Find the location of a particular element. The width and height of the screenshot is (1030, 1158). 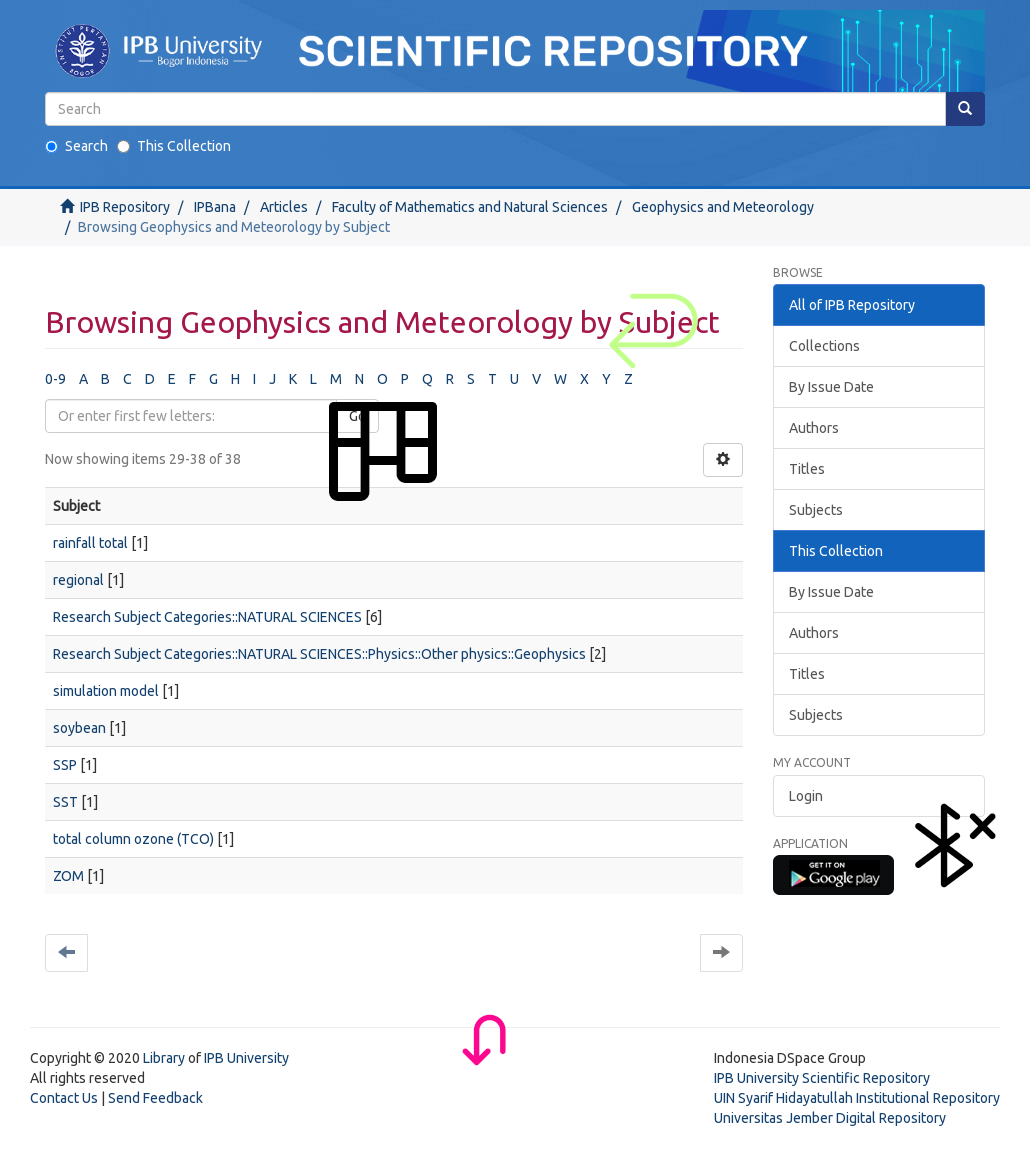

bluetooth is disabled or unavailable is located at coordinates (950, 845).